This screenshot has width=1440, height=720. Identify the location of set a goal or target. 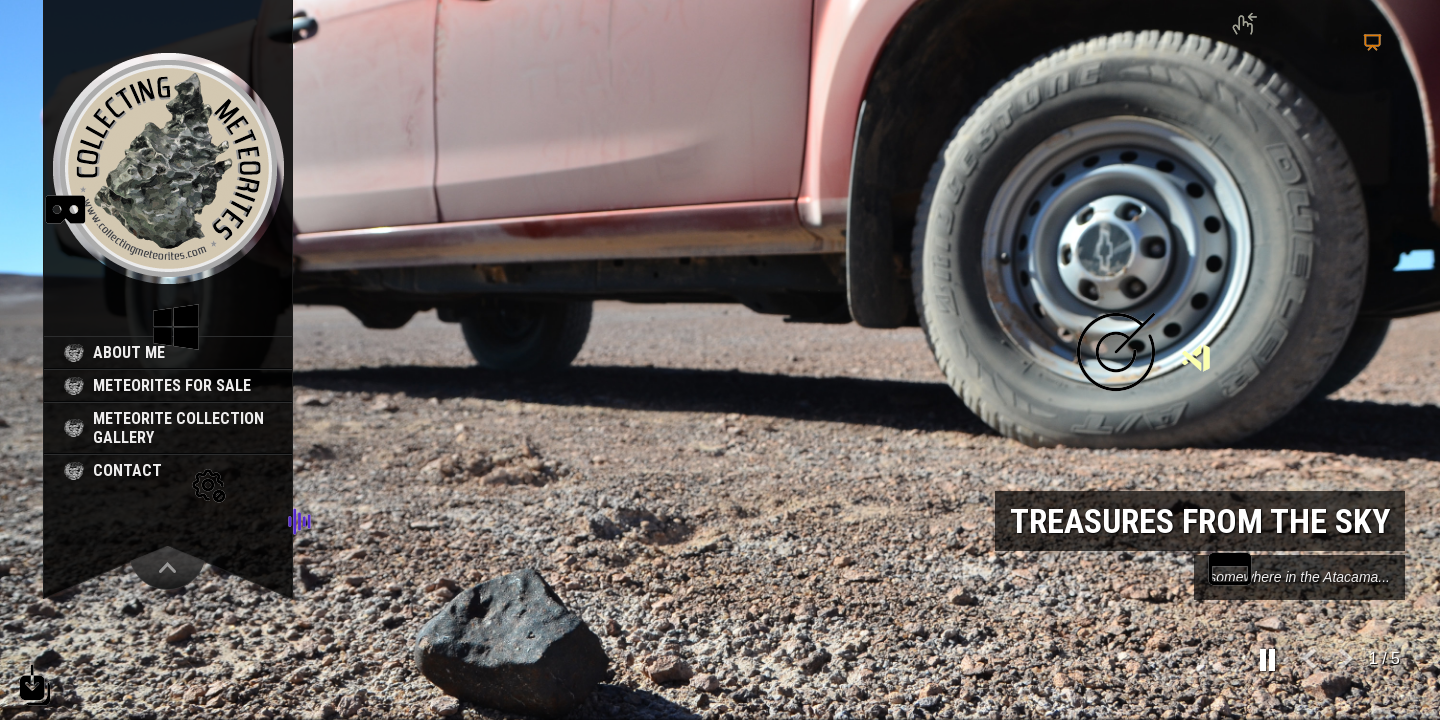
(1116, 352).